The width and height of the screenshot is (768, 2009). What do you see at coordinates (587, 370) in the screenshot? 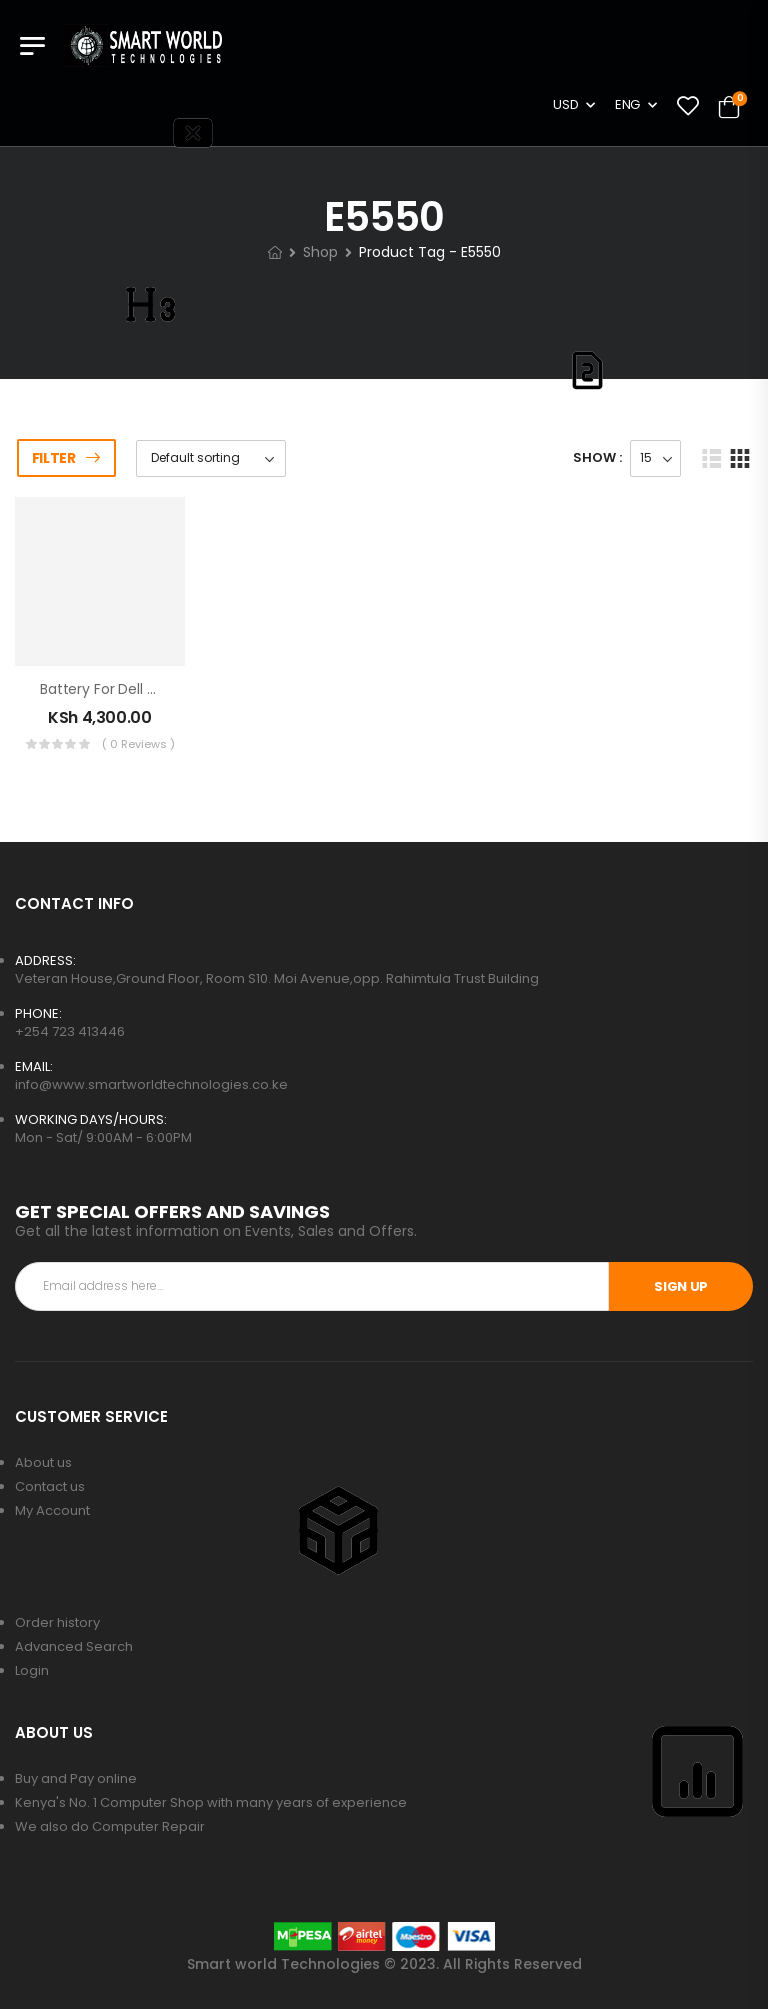
I see `indicates secondary SIM card slot` at bounding box center [587, 370].